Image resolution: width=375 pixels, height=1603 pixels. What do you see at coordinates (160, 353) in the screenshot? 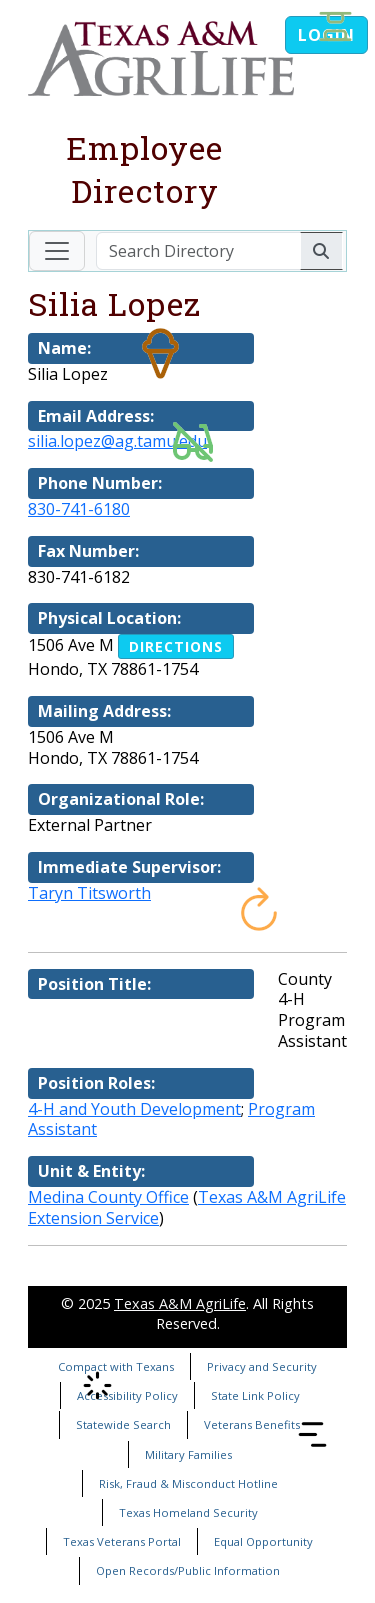
I see `browse desserts or sweet treats` at bounding box center [160, 353].